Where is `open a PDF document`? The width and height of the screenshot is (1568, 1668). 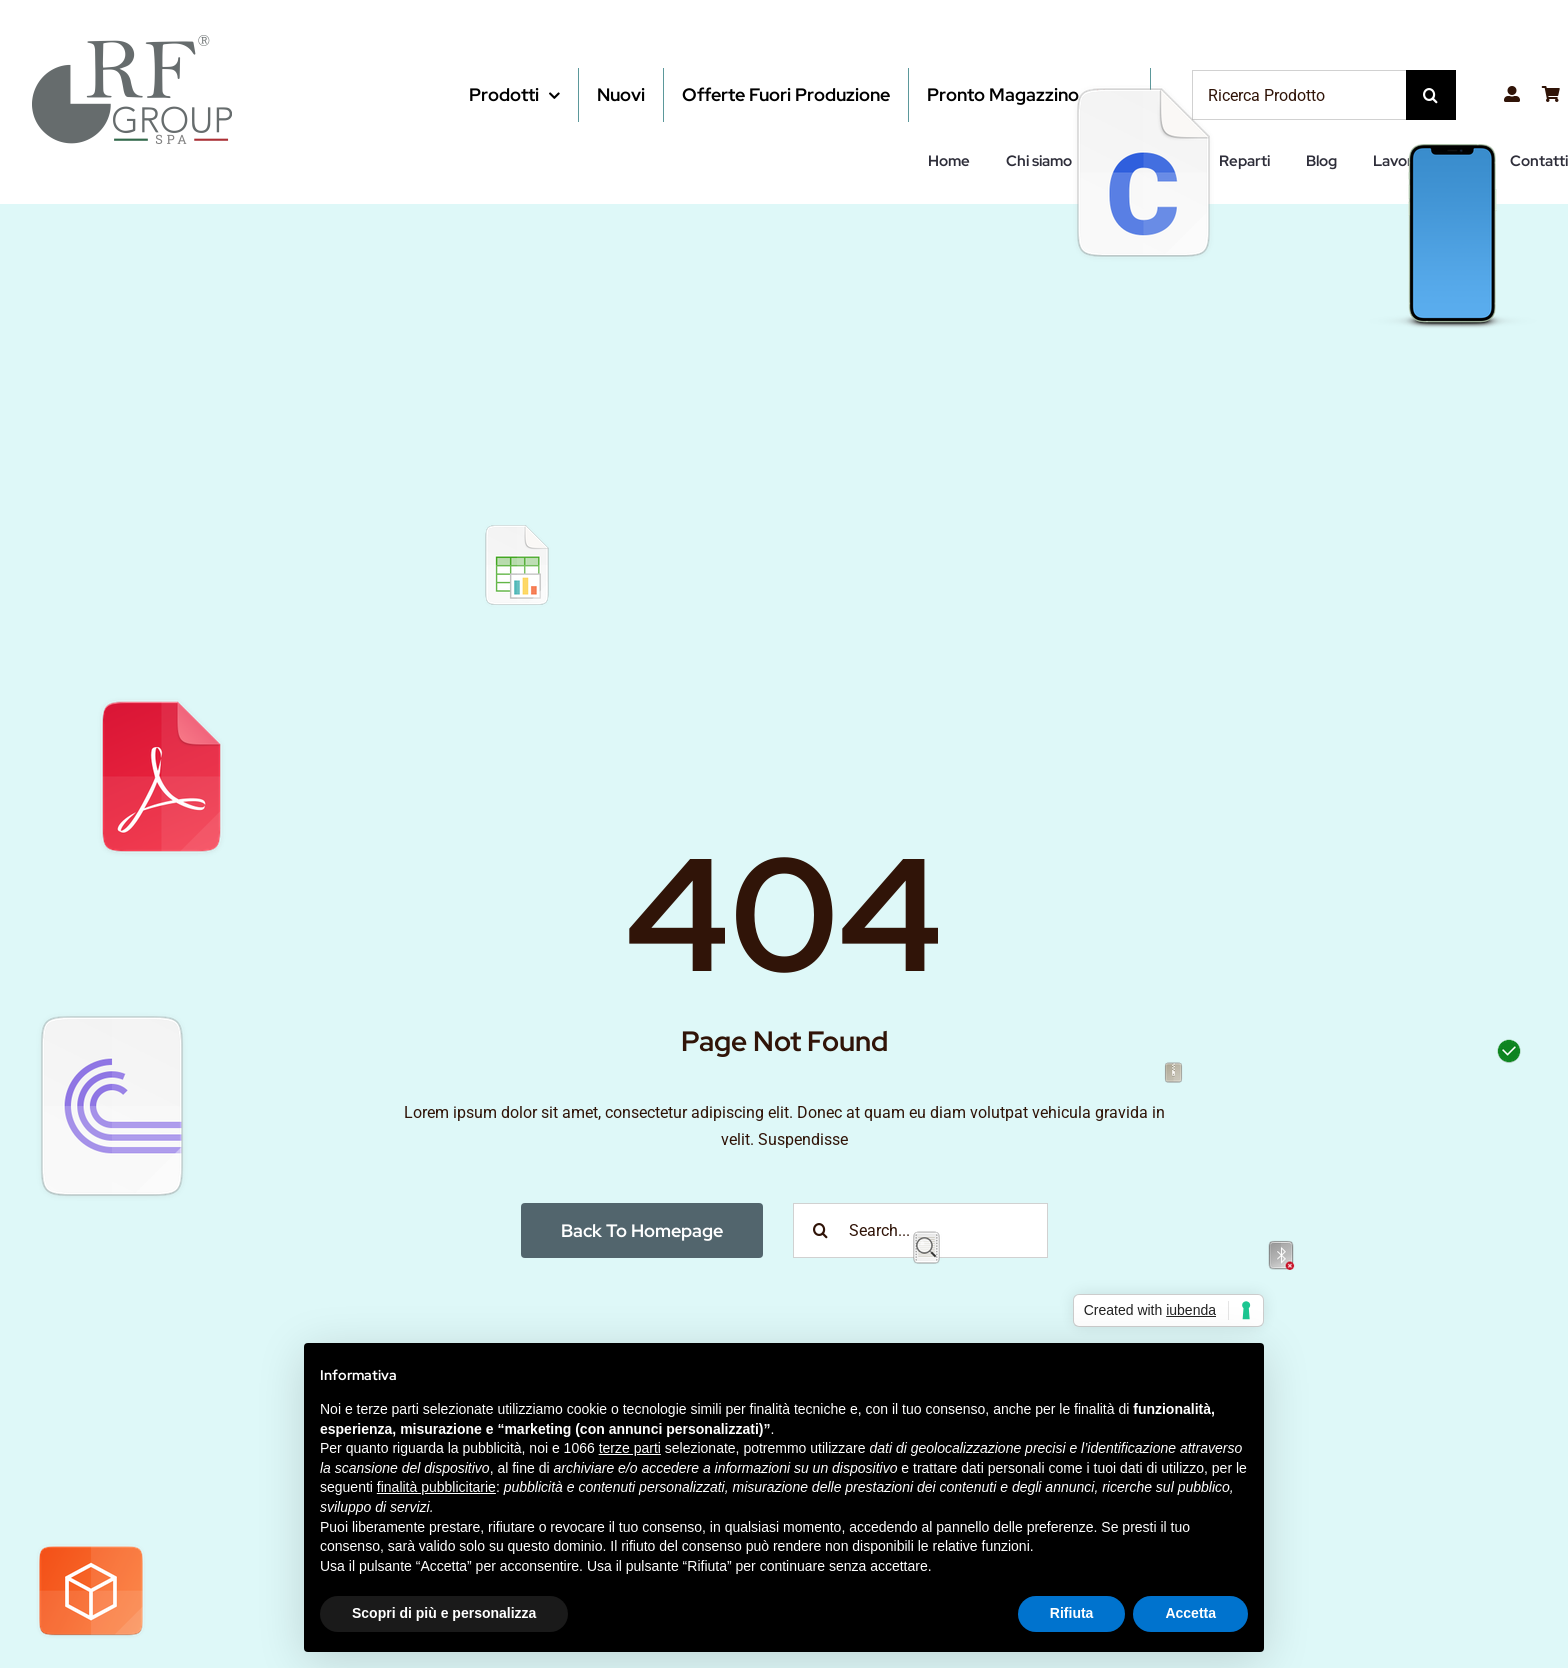
open a PDF document is located at coordinates (161, 776).